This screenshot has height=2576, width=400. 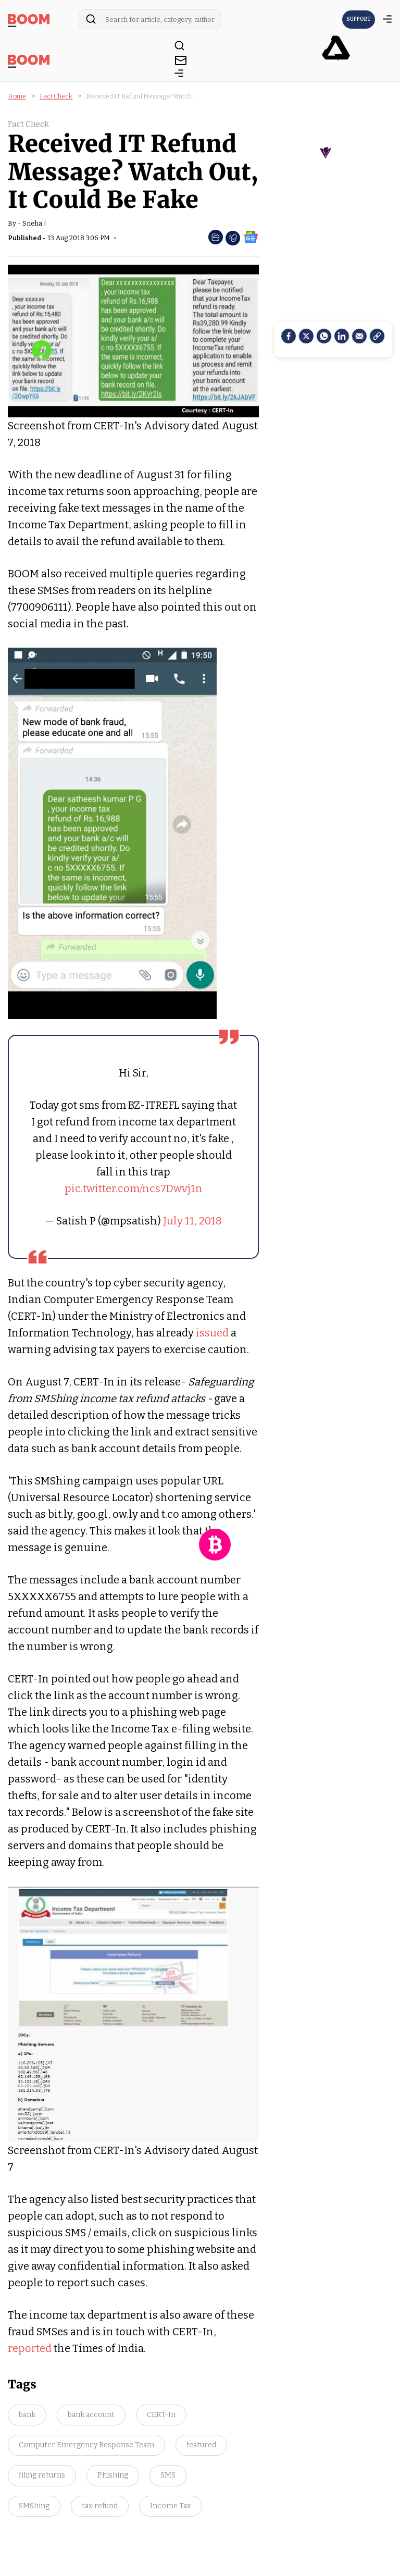 I want to click on open affinity creative software, so click(x=336, y=48).